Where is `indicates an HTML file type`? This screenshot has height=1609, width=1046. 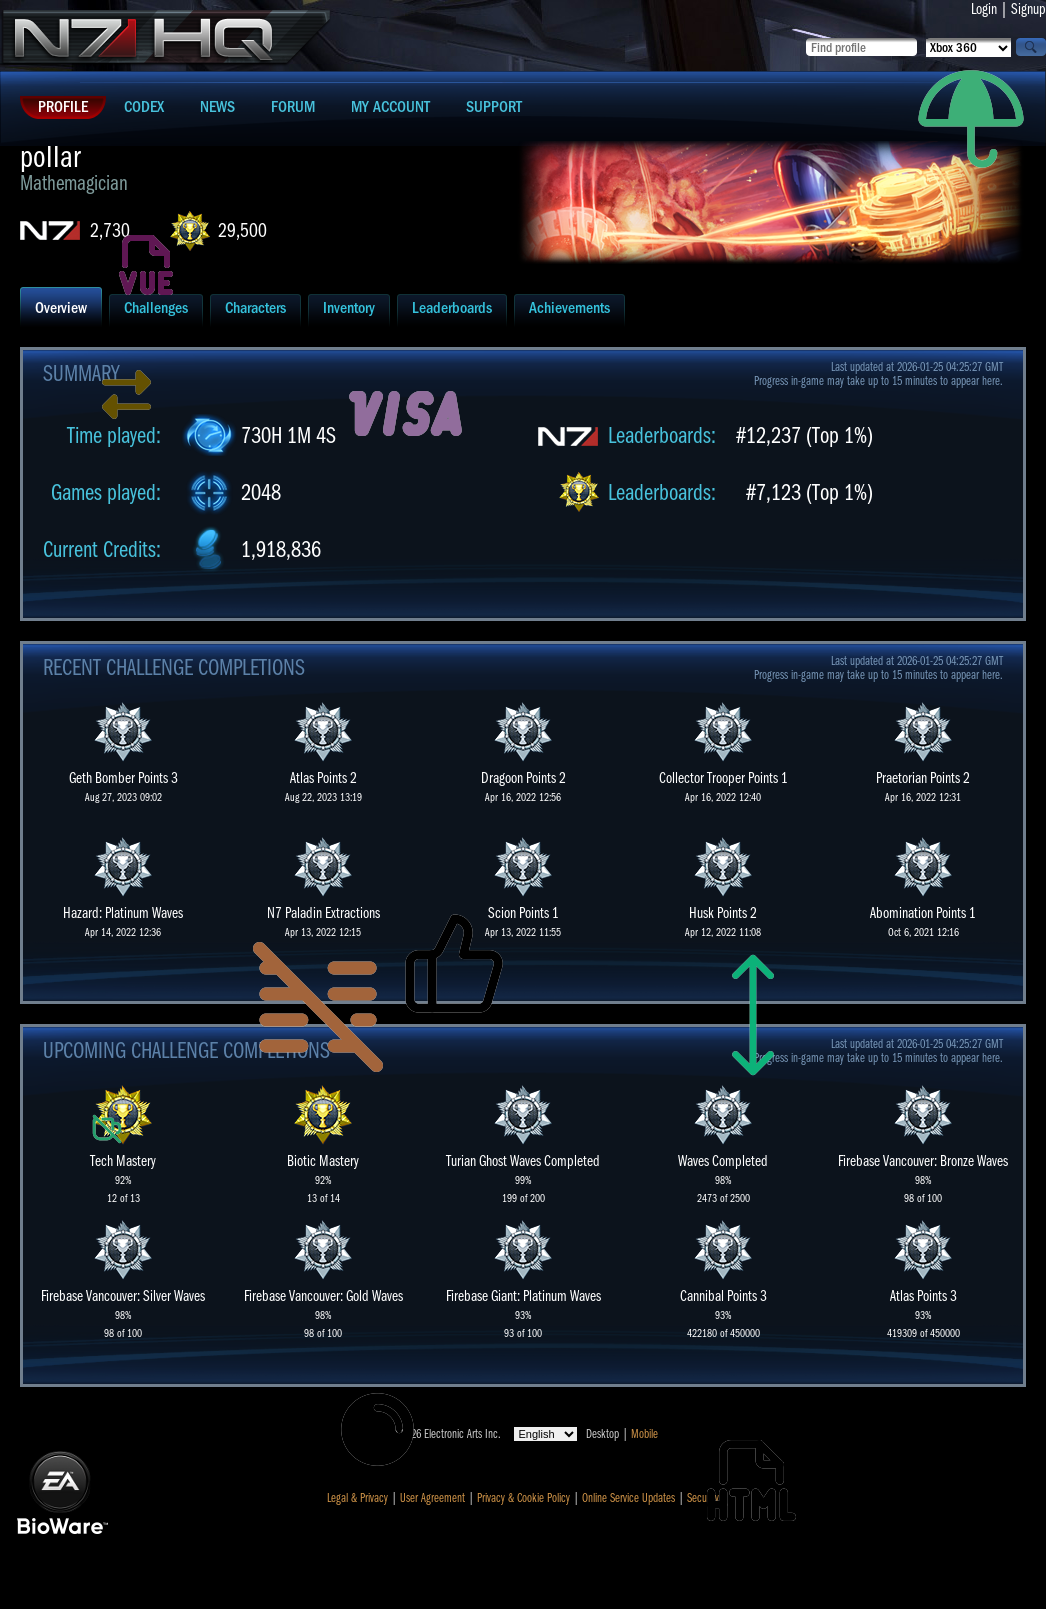 indicates an HTML file type is located at coordinates (751, 1480).